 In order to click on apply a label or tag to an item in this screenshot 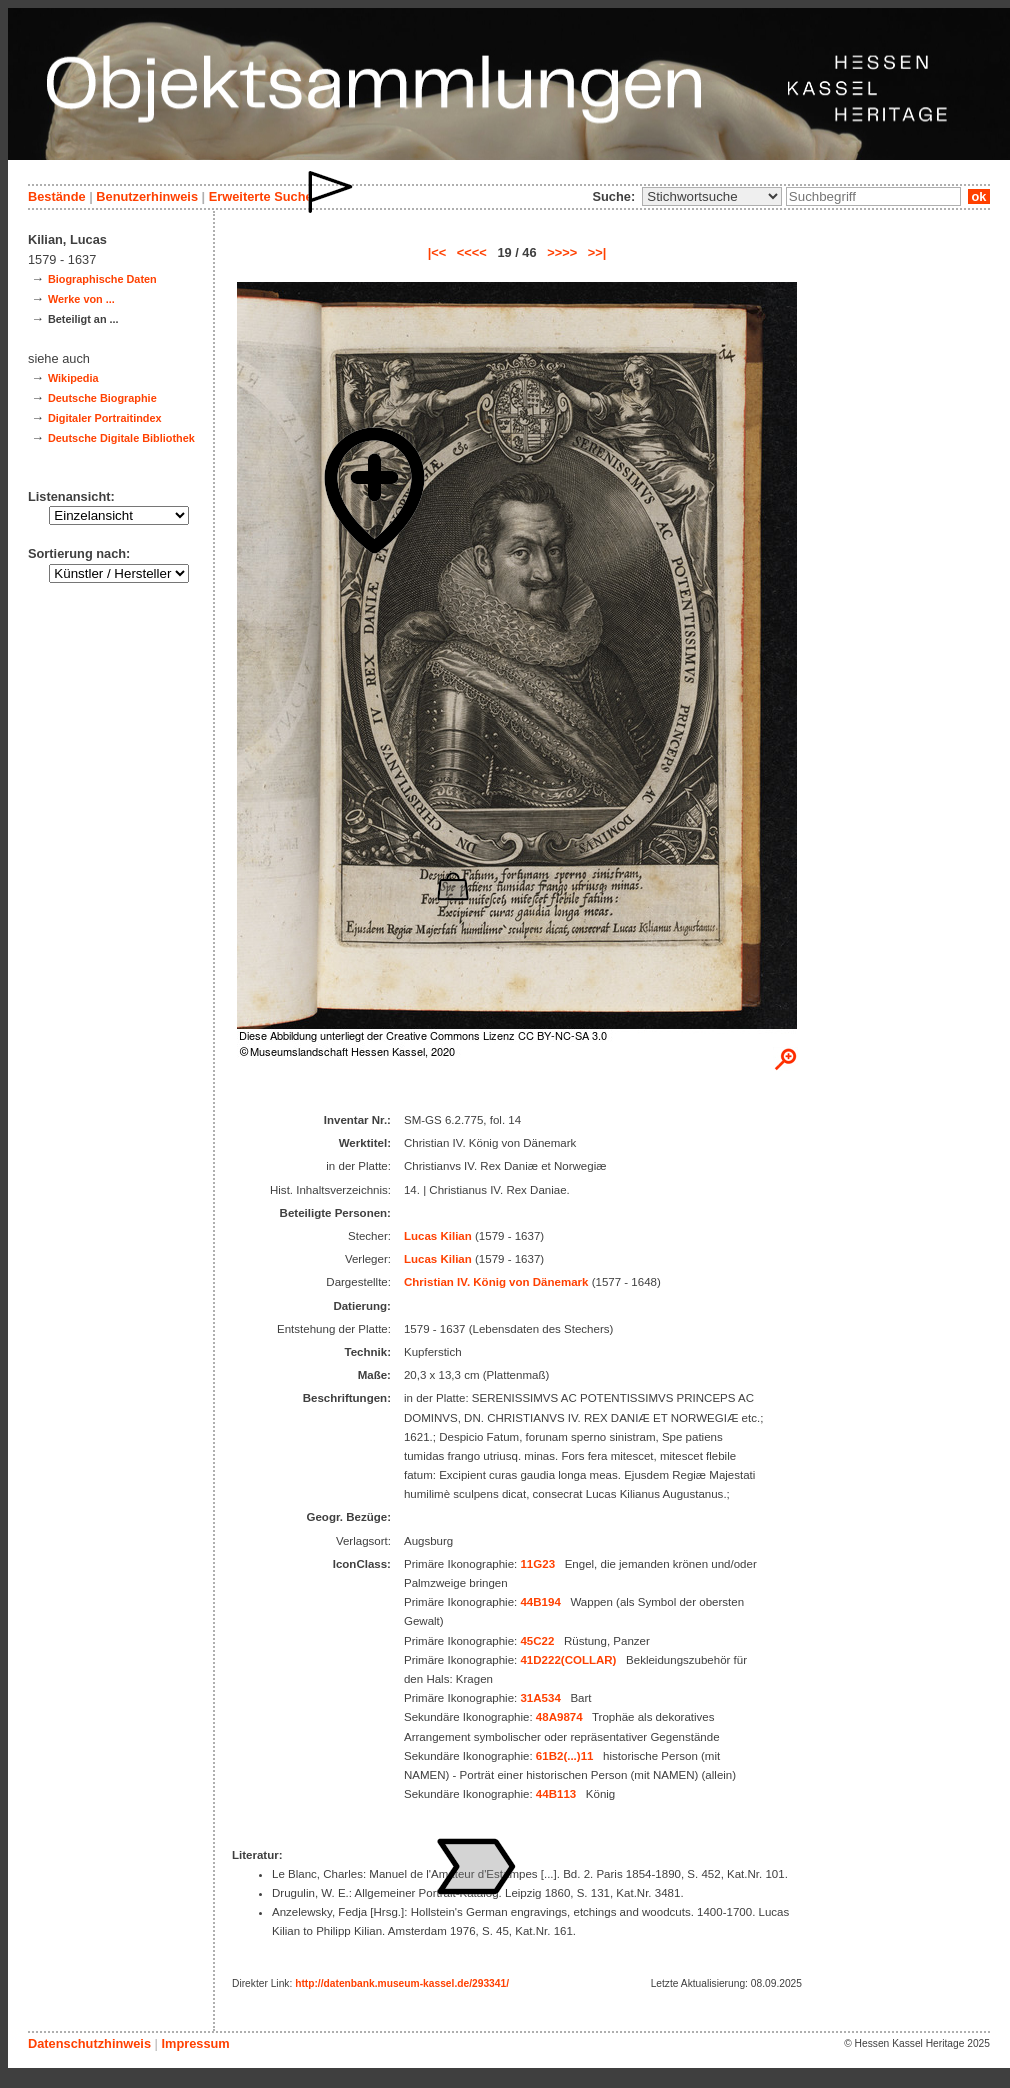, I will do `click(473, 1866)`.